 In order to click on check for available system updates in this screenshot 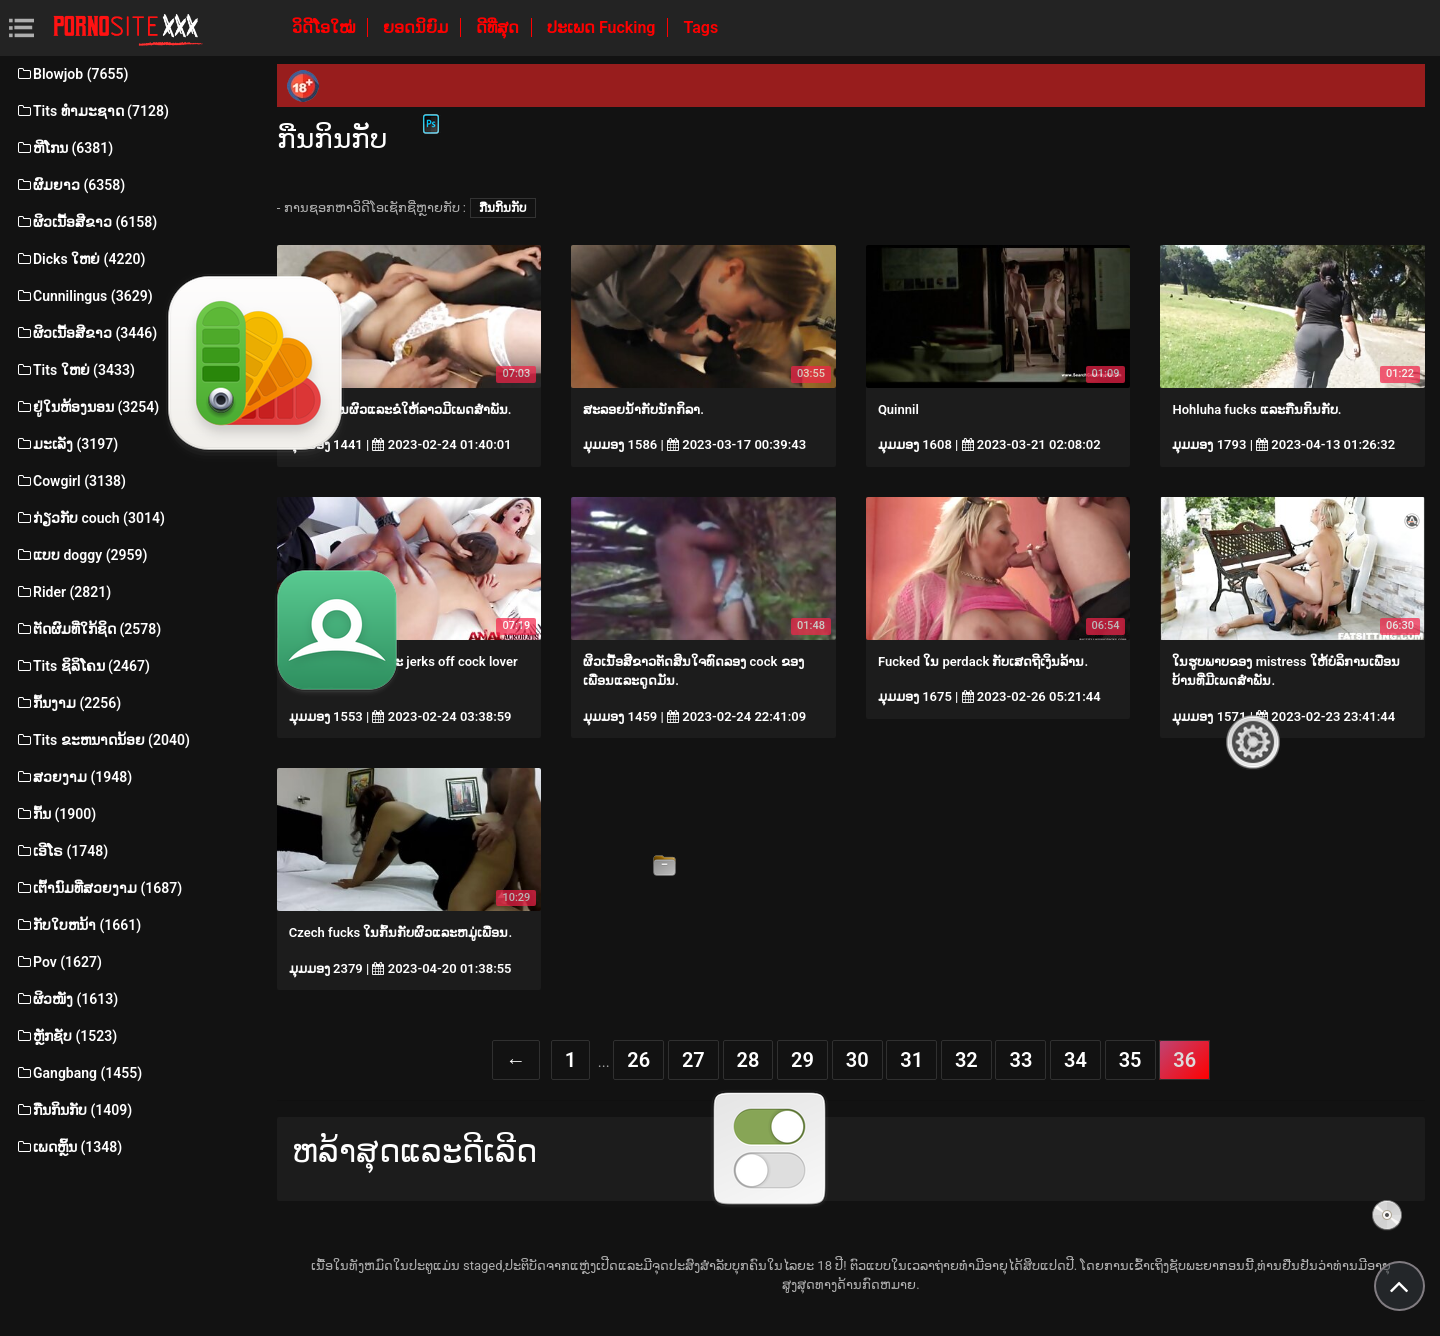, I will do `click(1412, 521)`.